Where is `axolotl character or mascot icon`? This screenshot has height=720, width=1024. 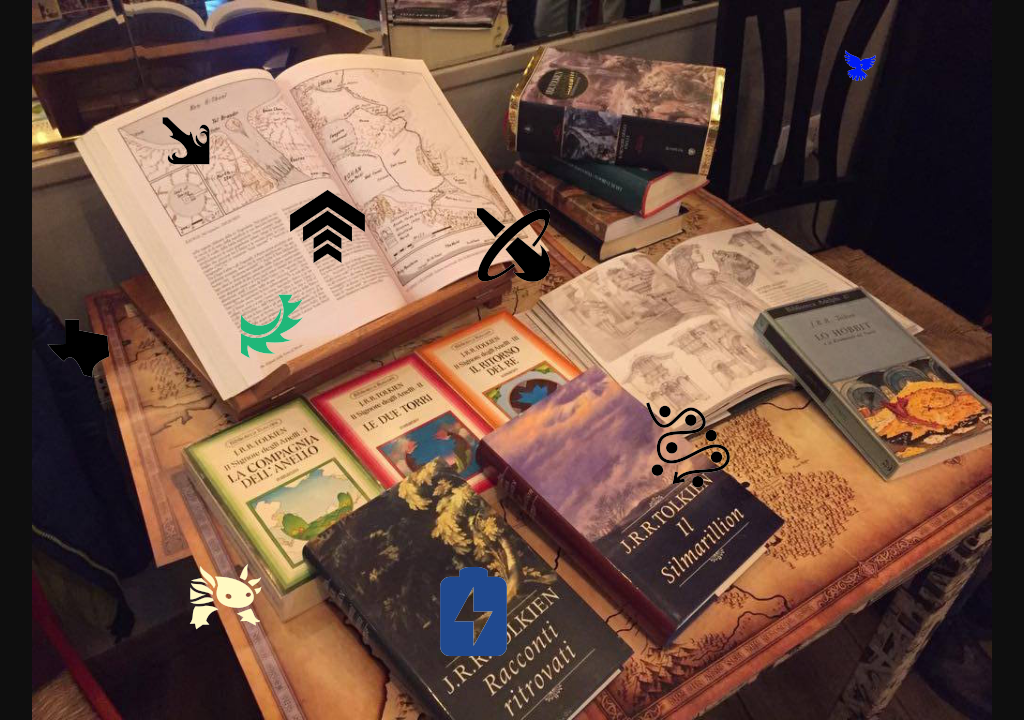 axolotl character or mascot icon is located at coordinates (225, 593).